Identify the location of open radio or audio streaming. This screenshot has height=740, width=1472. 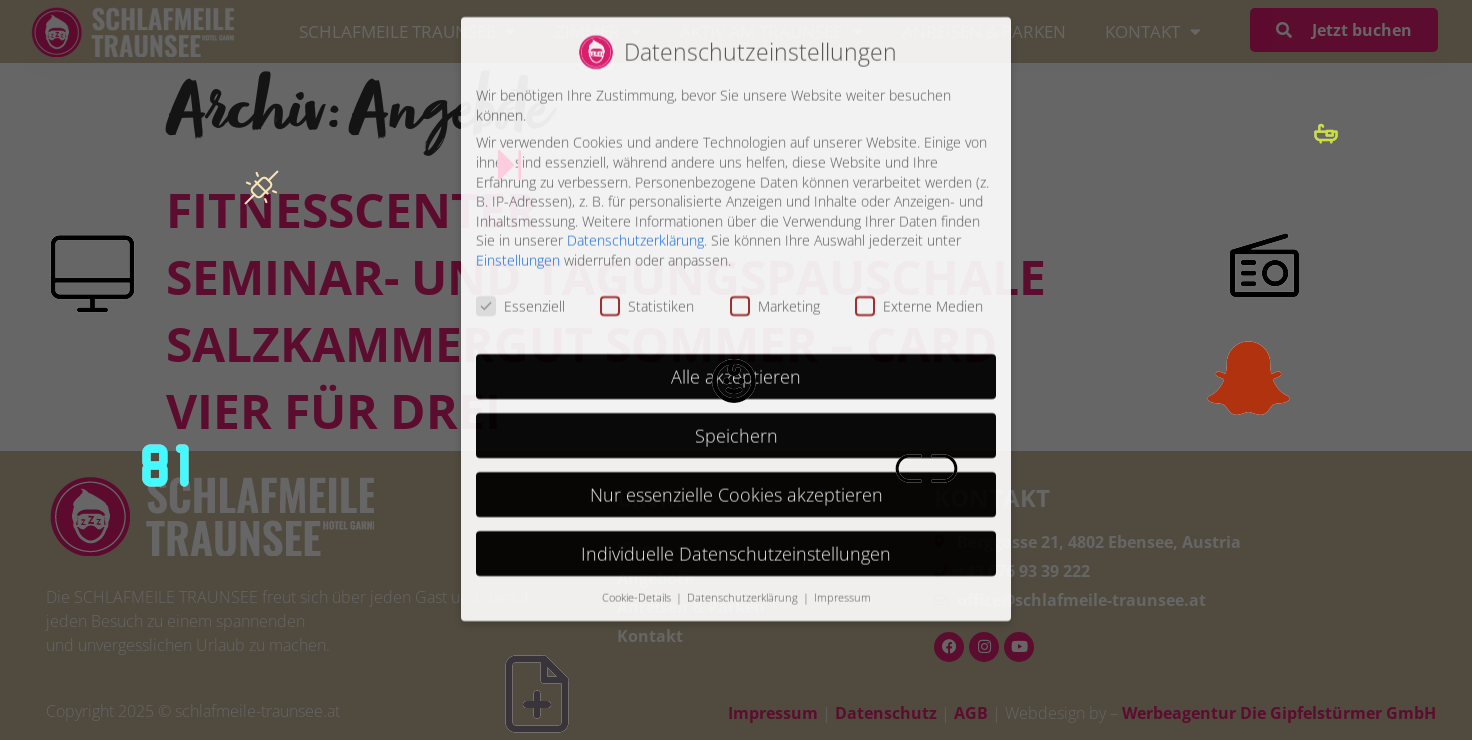
(1264, 270).